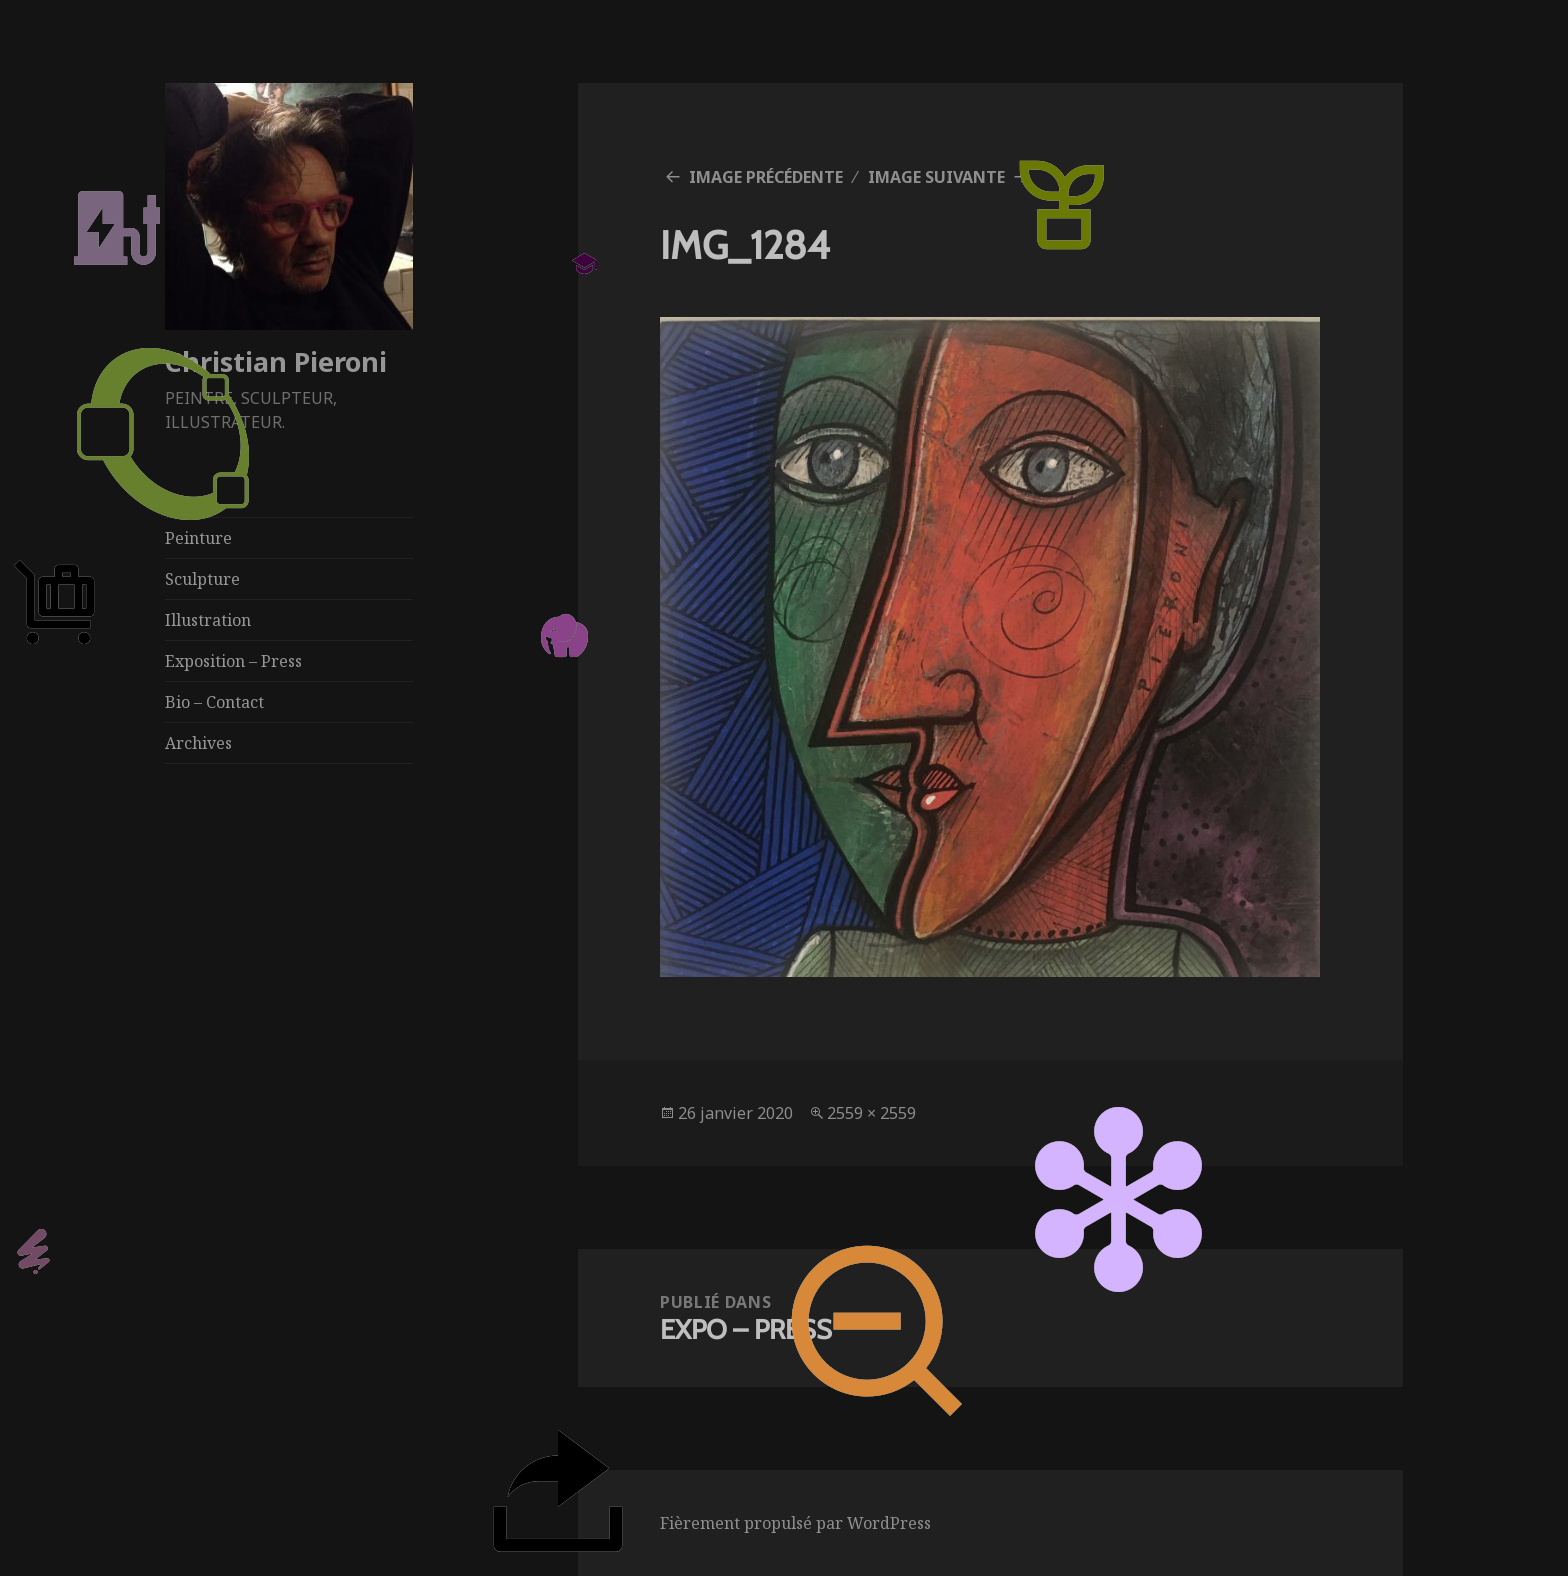 The width and height of the screenshot is (1568, 1576). What do you see at coordinates (163, 434) in the screenshot?
I see `open GNU Octave application` at bounding box center [163, 434].